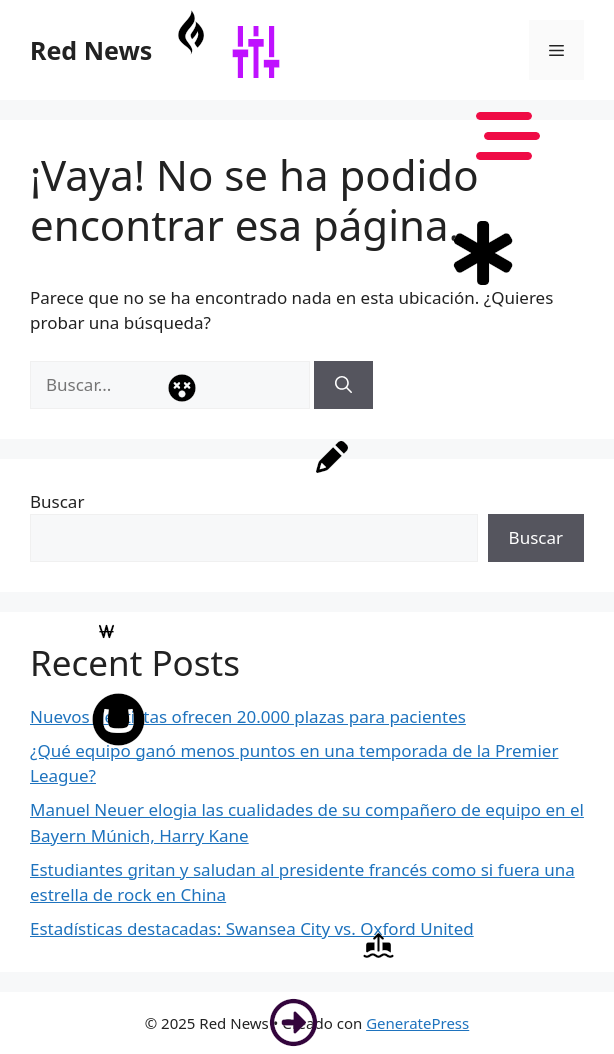 Image resolution: width=614 pixels, height=1054 pixels. I want to click on indicates rising water levels or flood warning, so click(378, 945).